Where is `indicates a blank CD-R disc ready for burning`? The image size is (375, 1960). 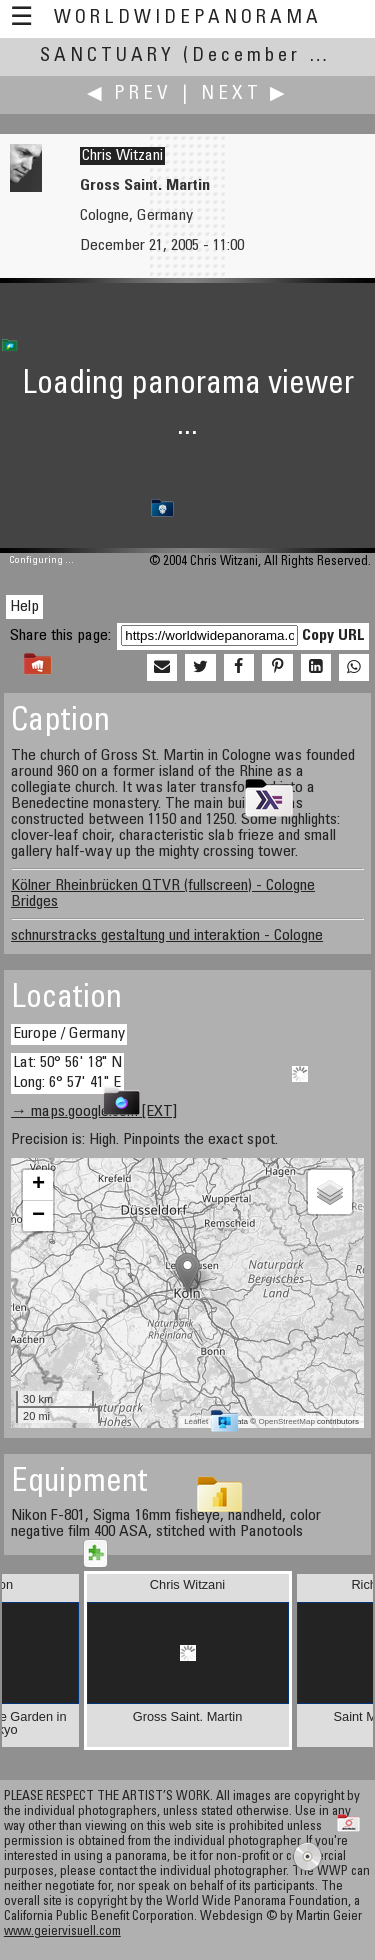 indicates a blank CD-R disc ready for burning is located at coordinates (307, 1856).